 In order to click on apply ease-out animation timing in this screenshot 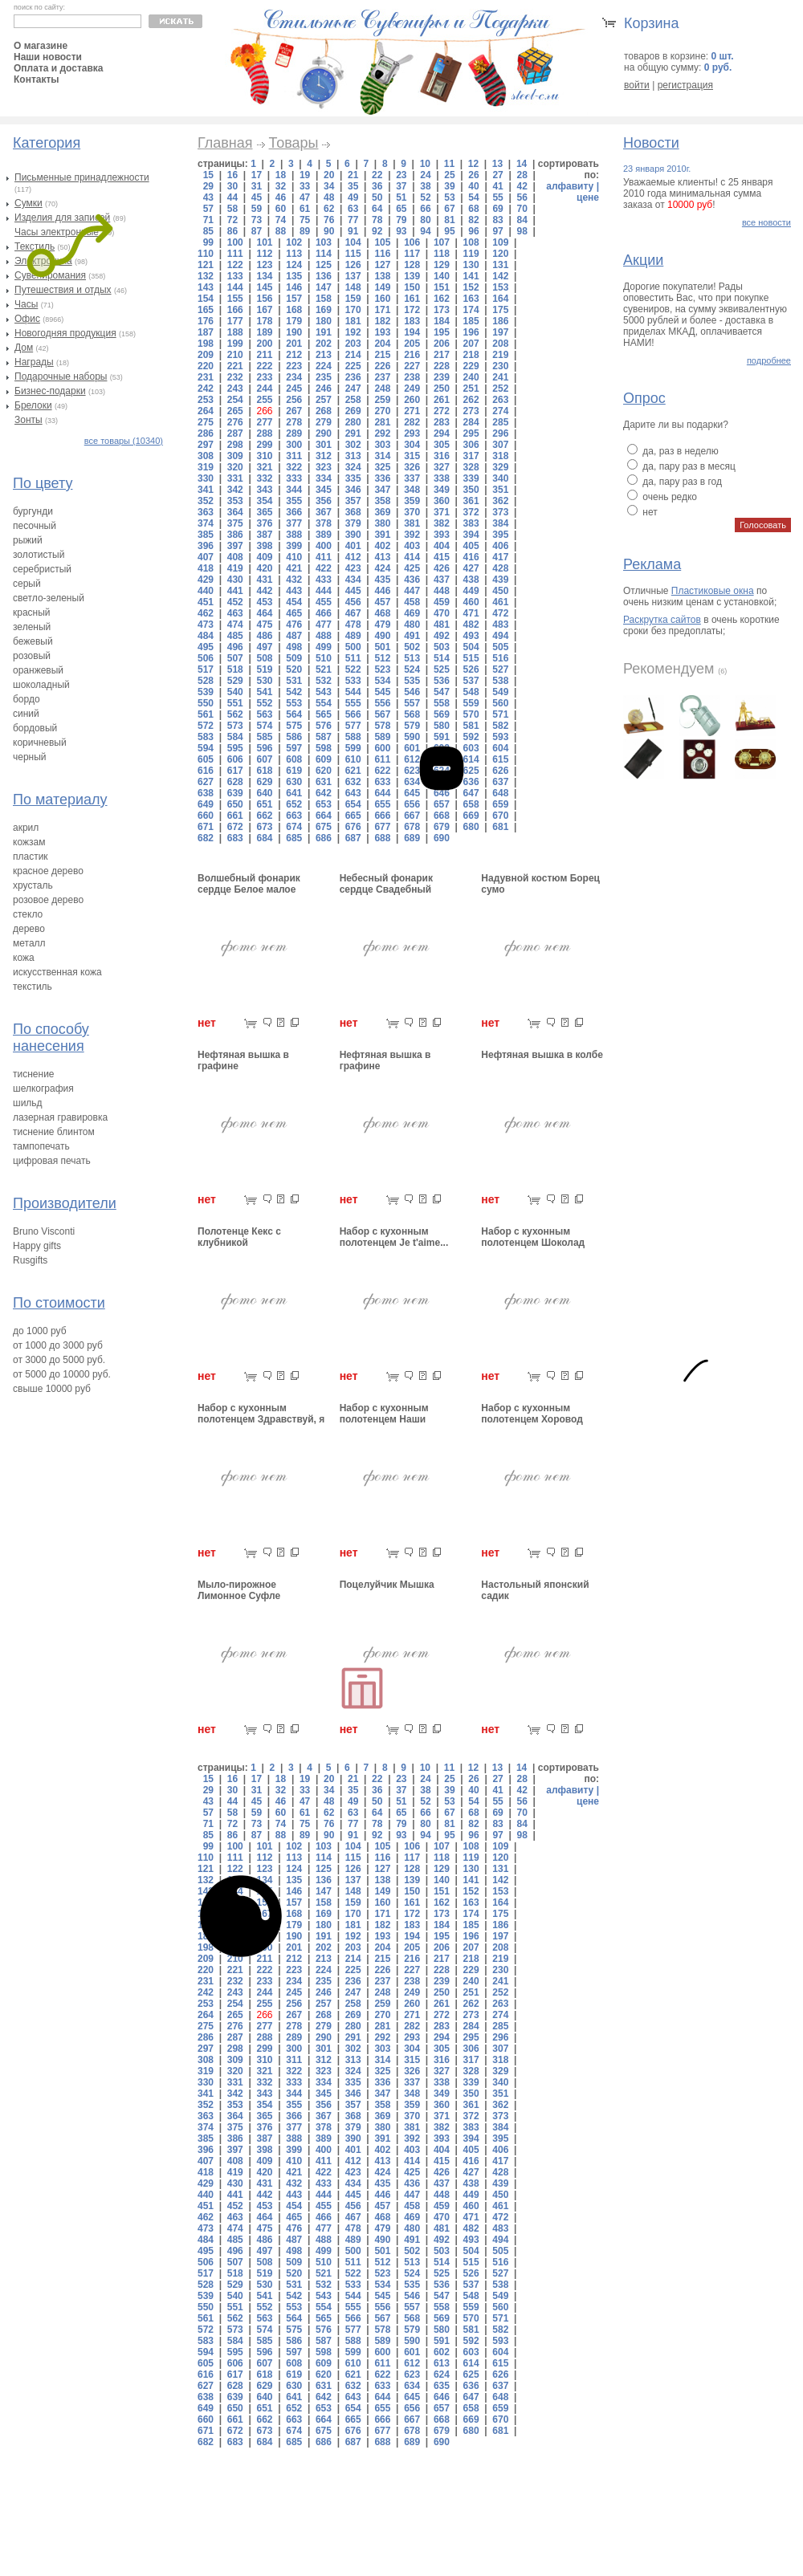, I will do `click(695, 1370)`.